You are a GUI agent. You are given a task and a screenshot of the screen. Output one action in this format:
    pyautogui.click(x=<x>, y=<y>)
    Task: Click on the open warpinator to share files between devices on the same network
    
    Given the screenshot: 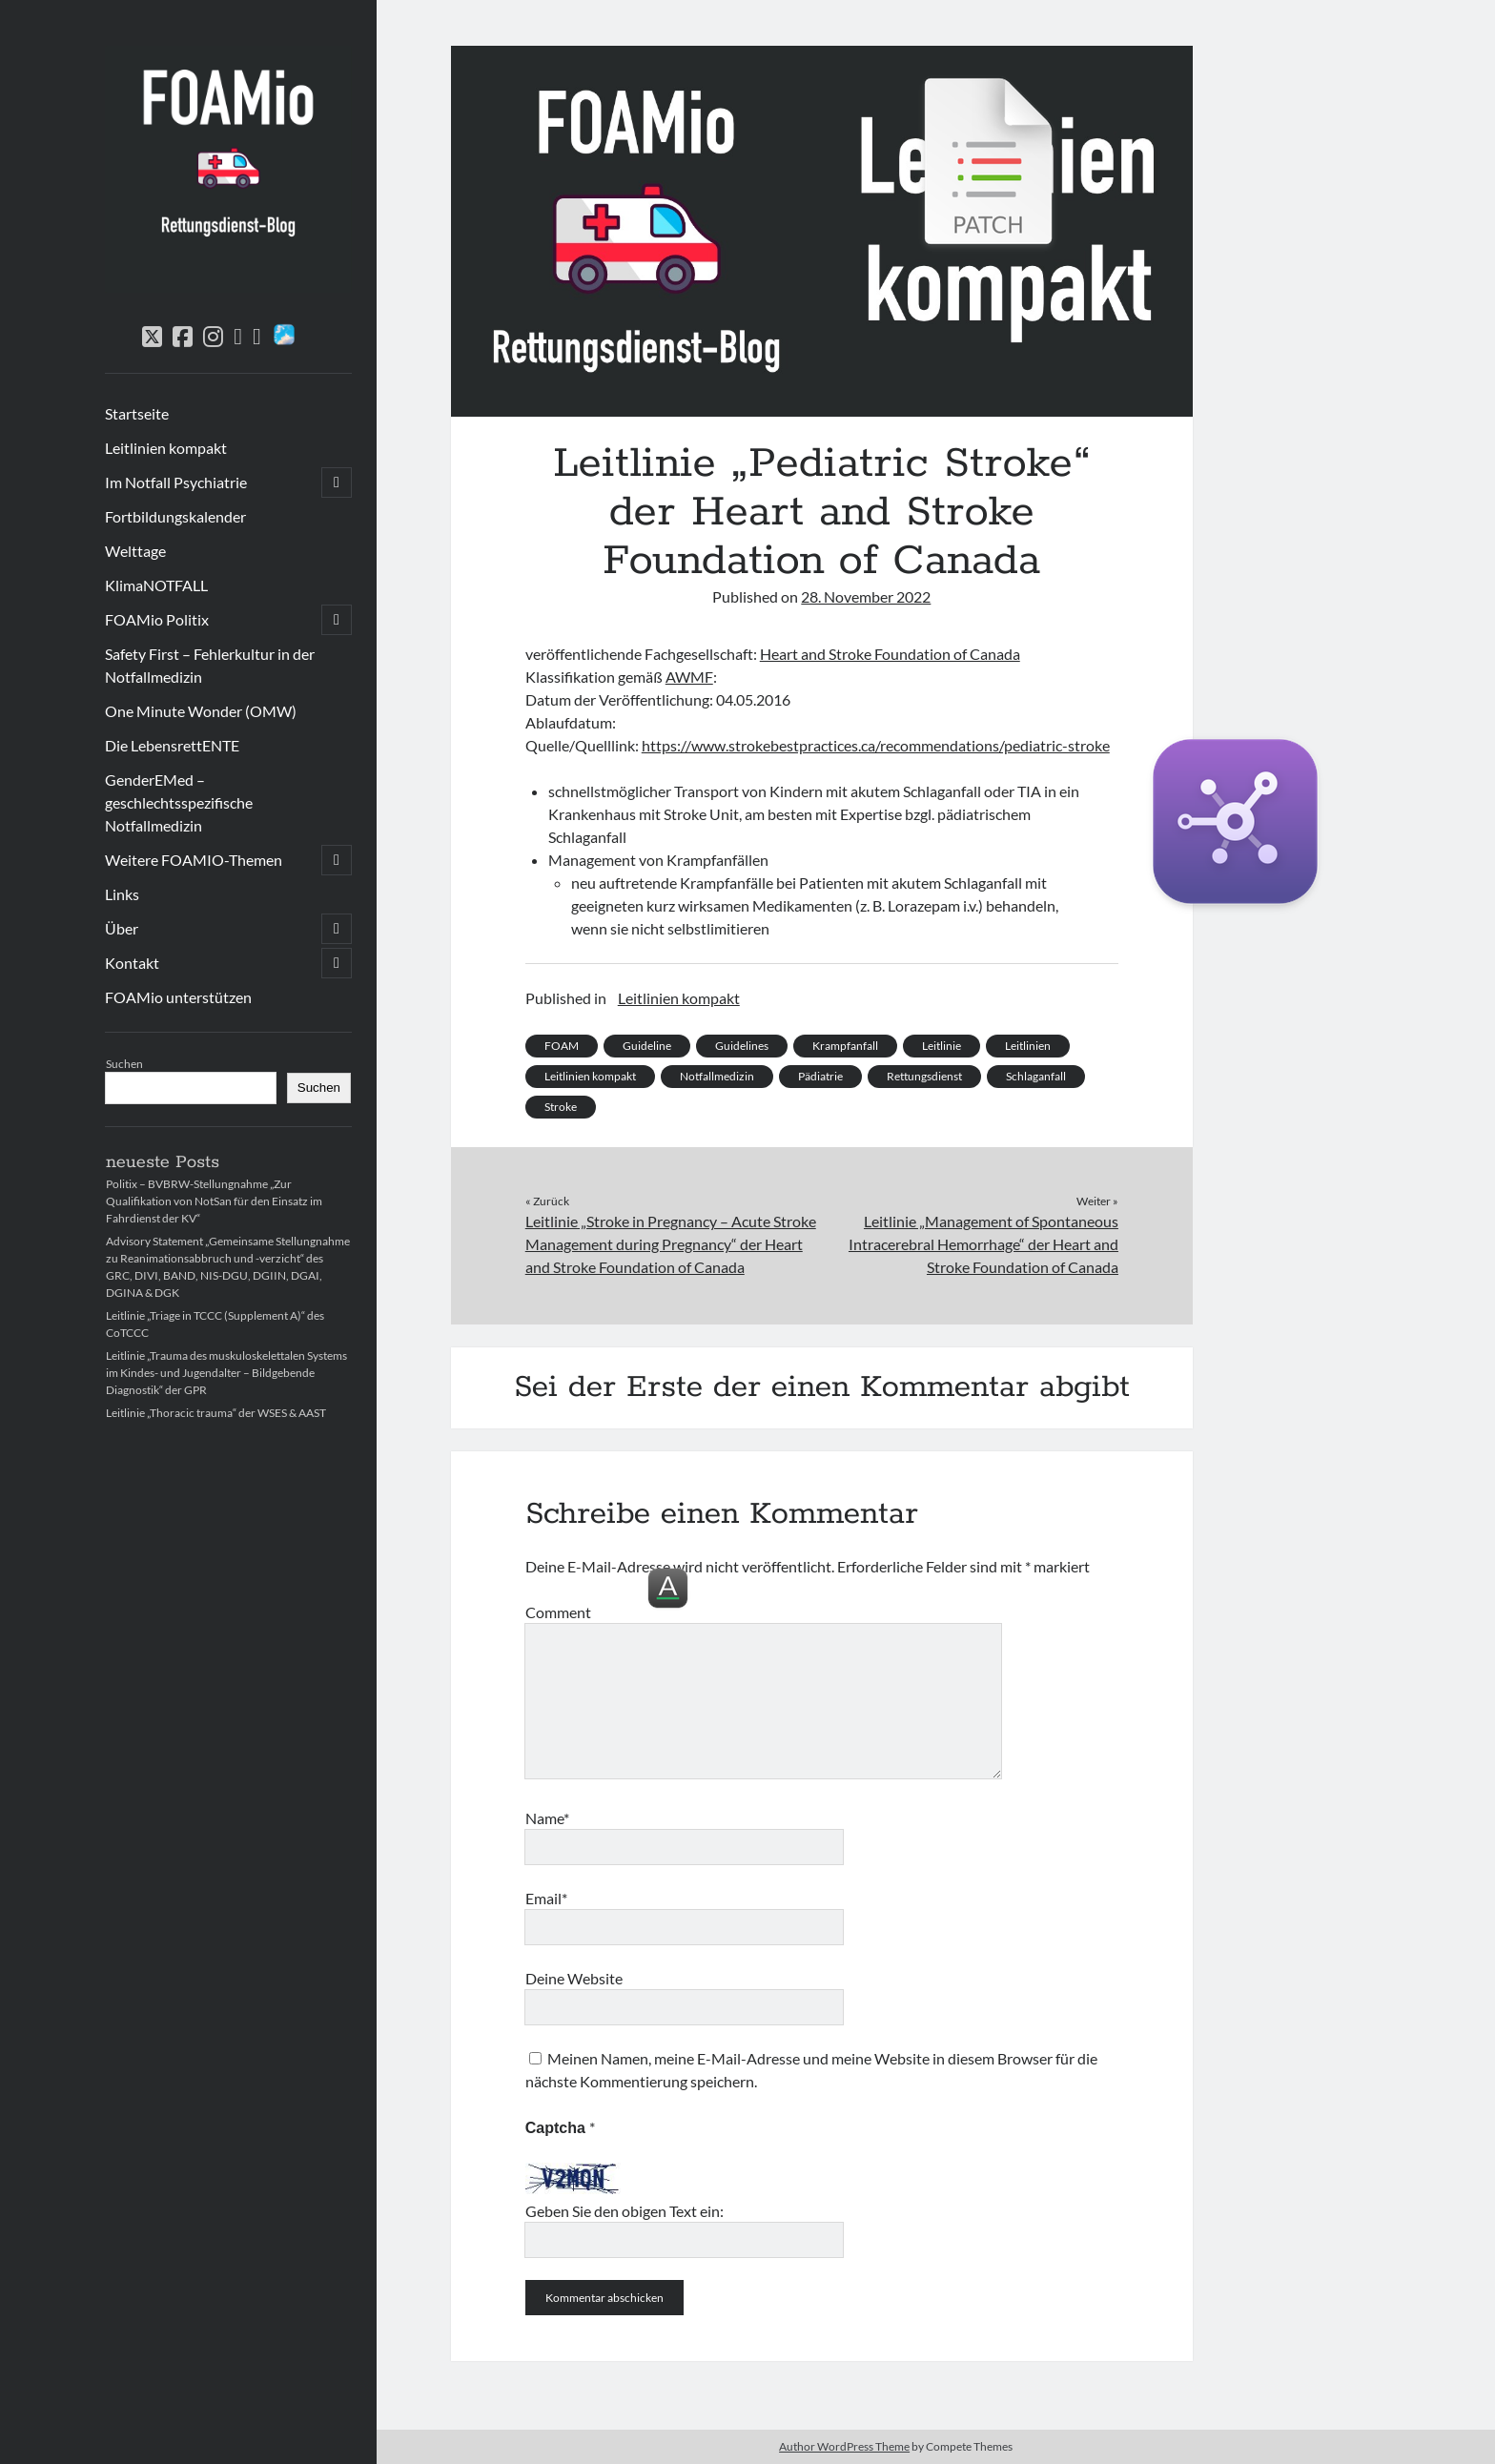 What is the action you would take?
    pyautogui.click(x=1235, y=821)
    